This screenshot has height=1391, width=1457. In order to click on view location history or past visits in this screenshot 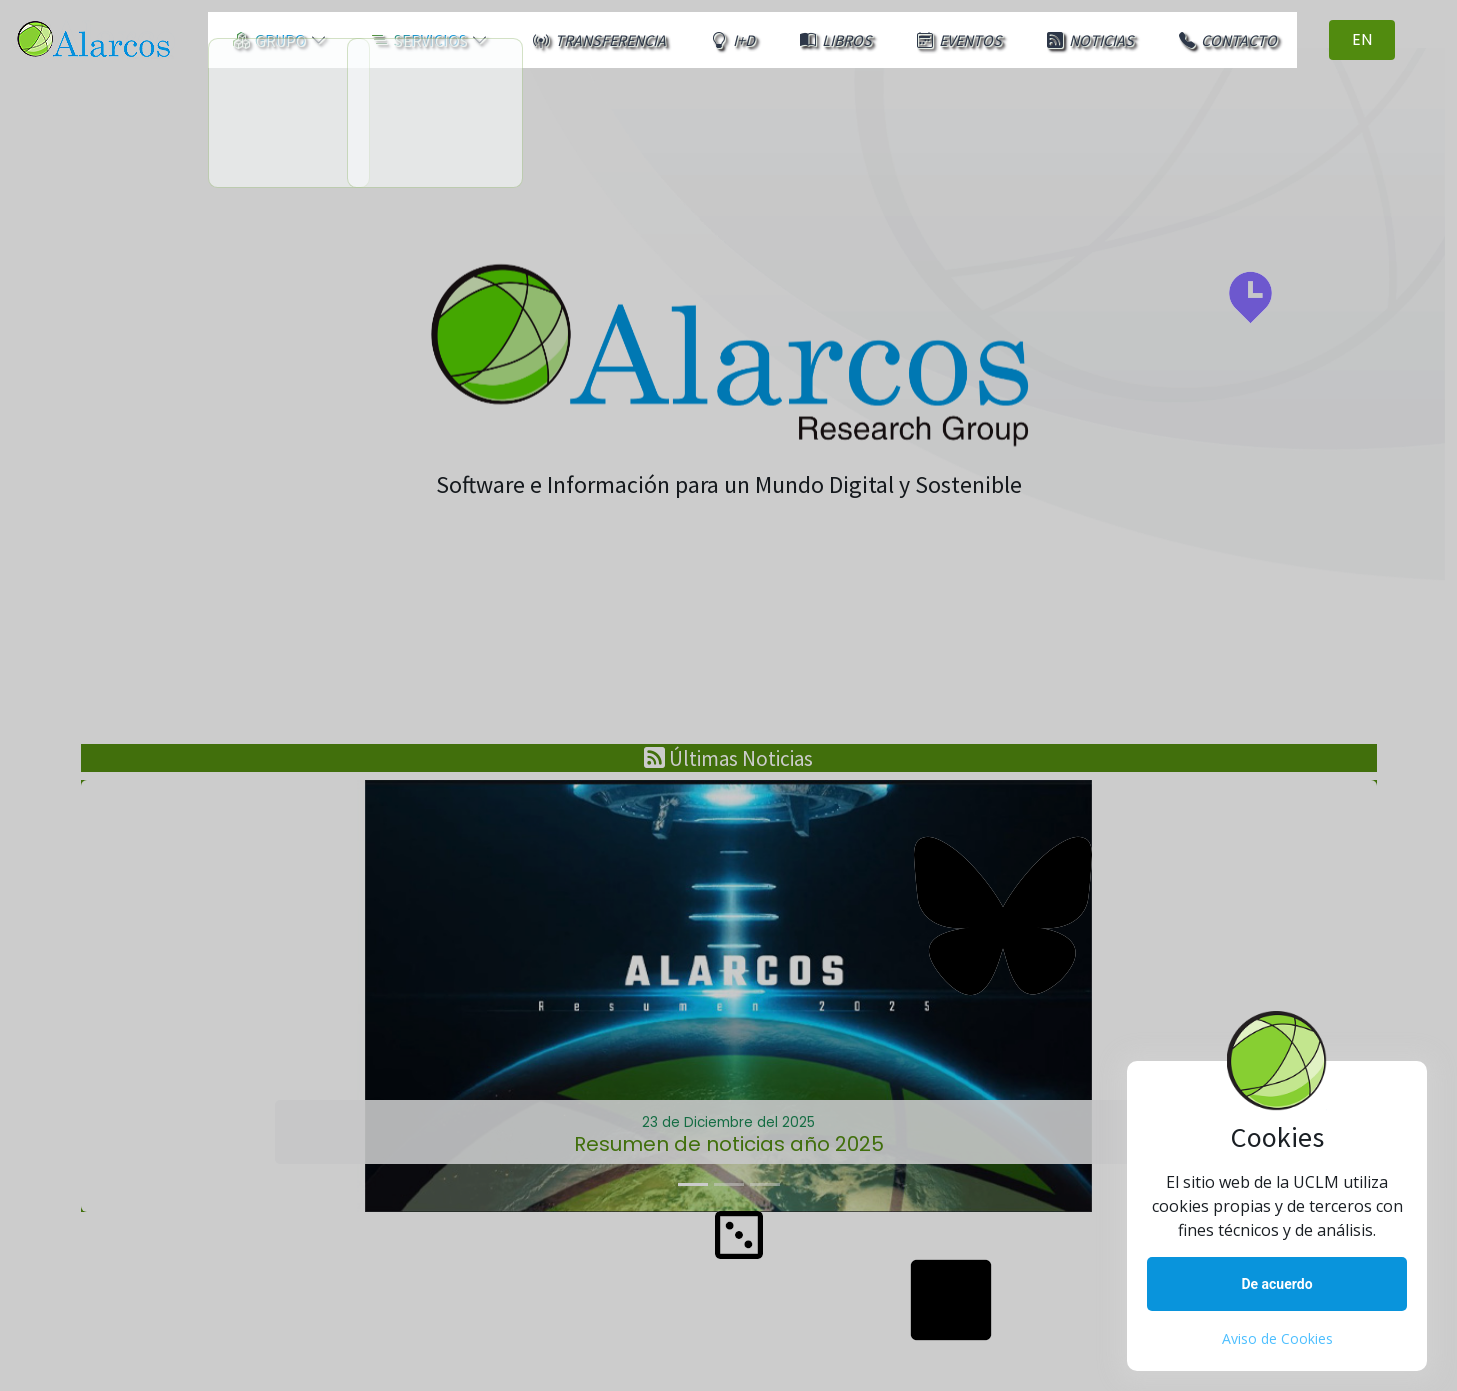, I will do `click(1250, 295)`.